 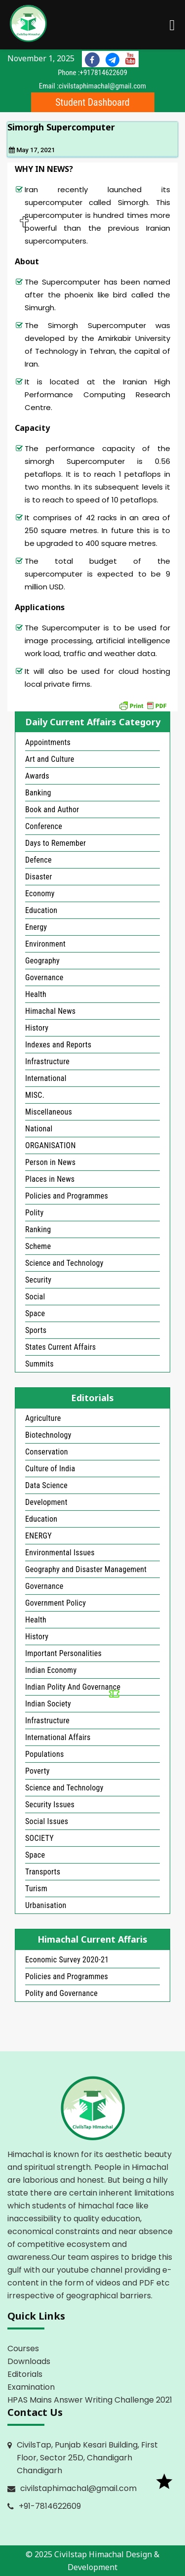 I want to click on view your tickets or passes, so click(x=114, y=1694).